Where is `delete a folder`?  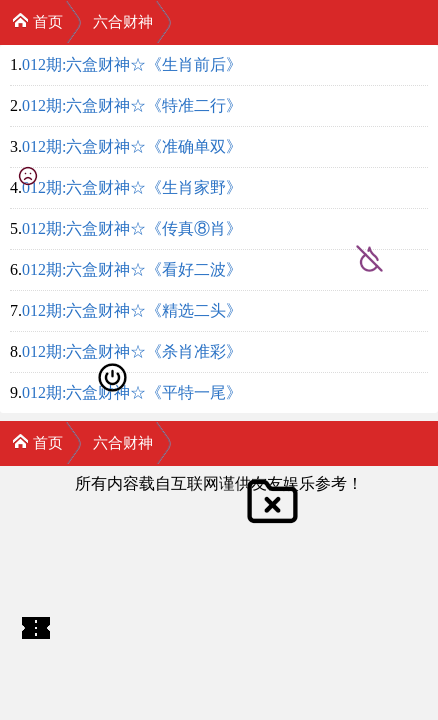
delete a folder is located at coordinates (272, 502).